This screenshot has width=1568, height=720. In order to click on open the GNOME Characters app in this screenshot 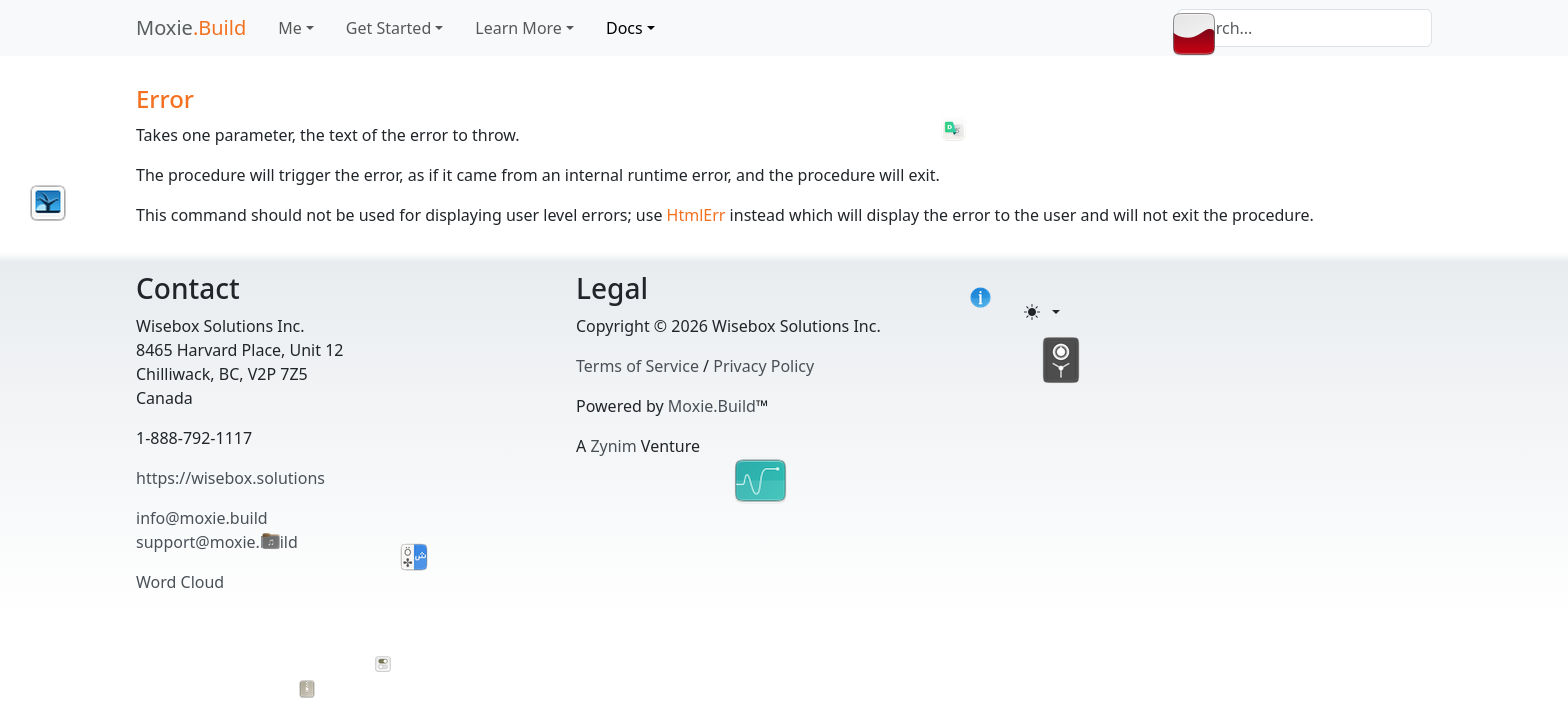, I will do `click(414, 557)`.